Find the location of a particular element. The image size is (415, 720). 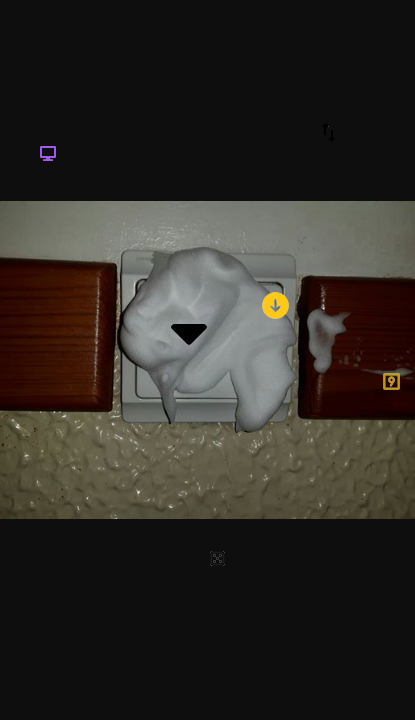

swap or reorder items vertically is located at coordinates (328, 132).